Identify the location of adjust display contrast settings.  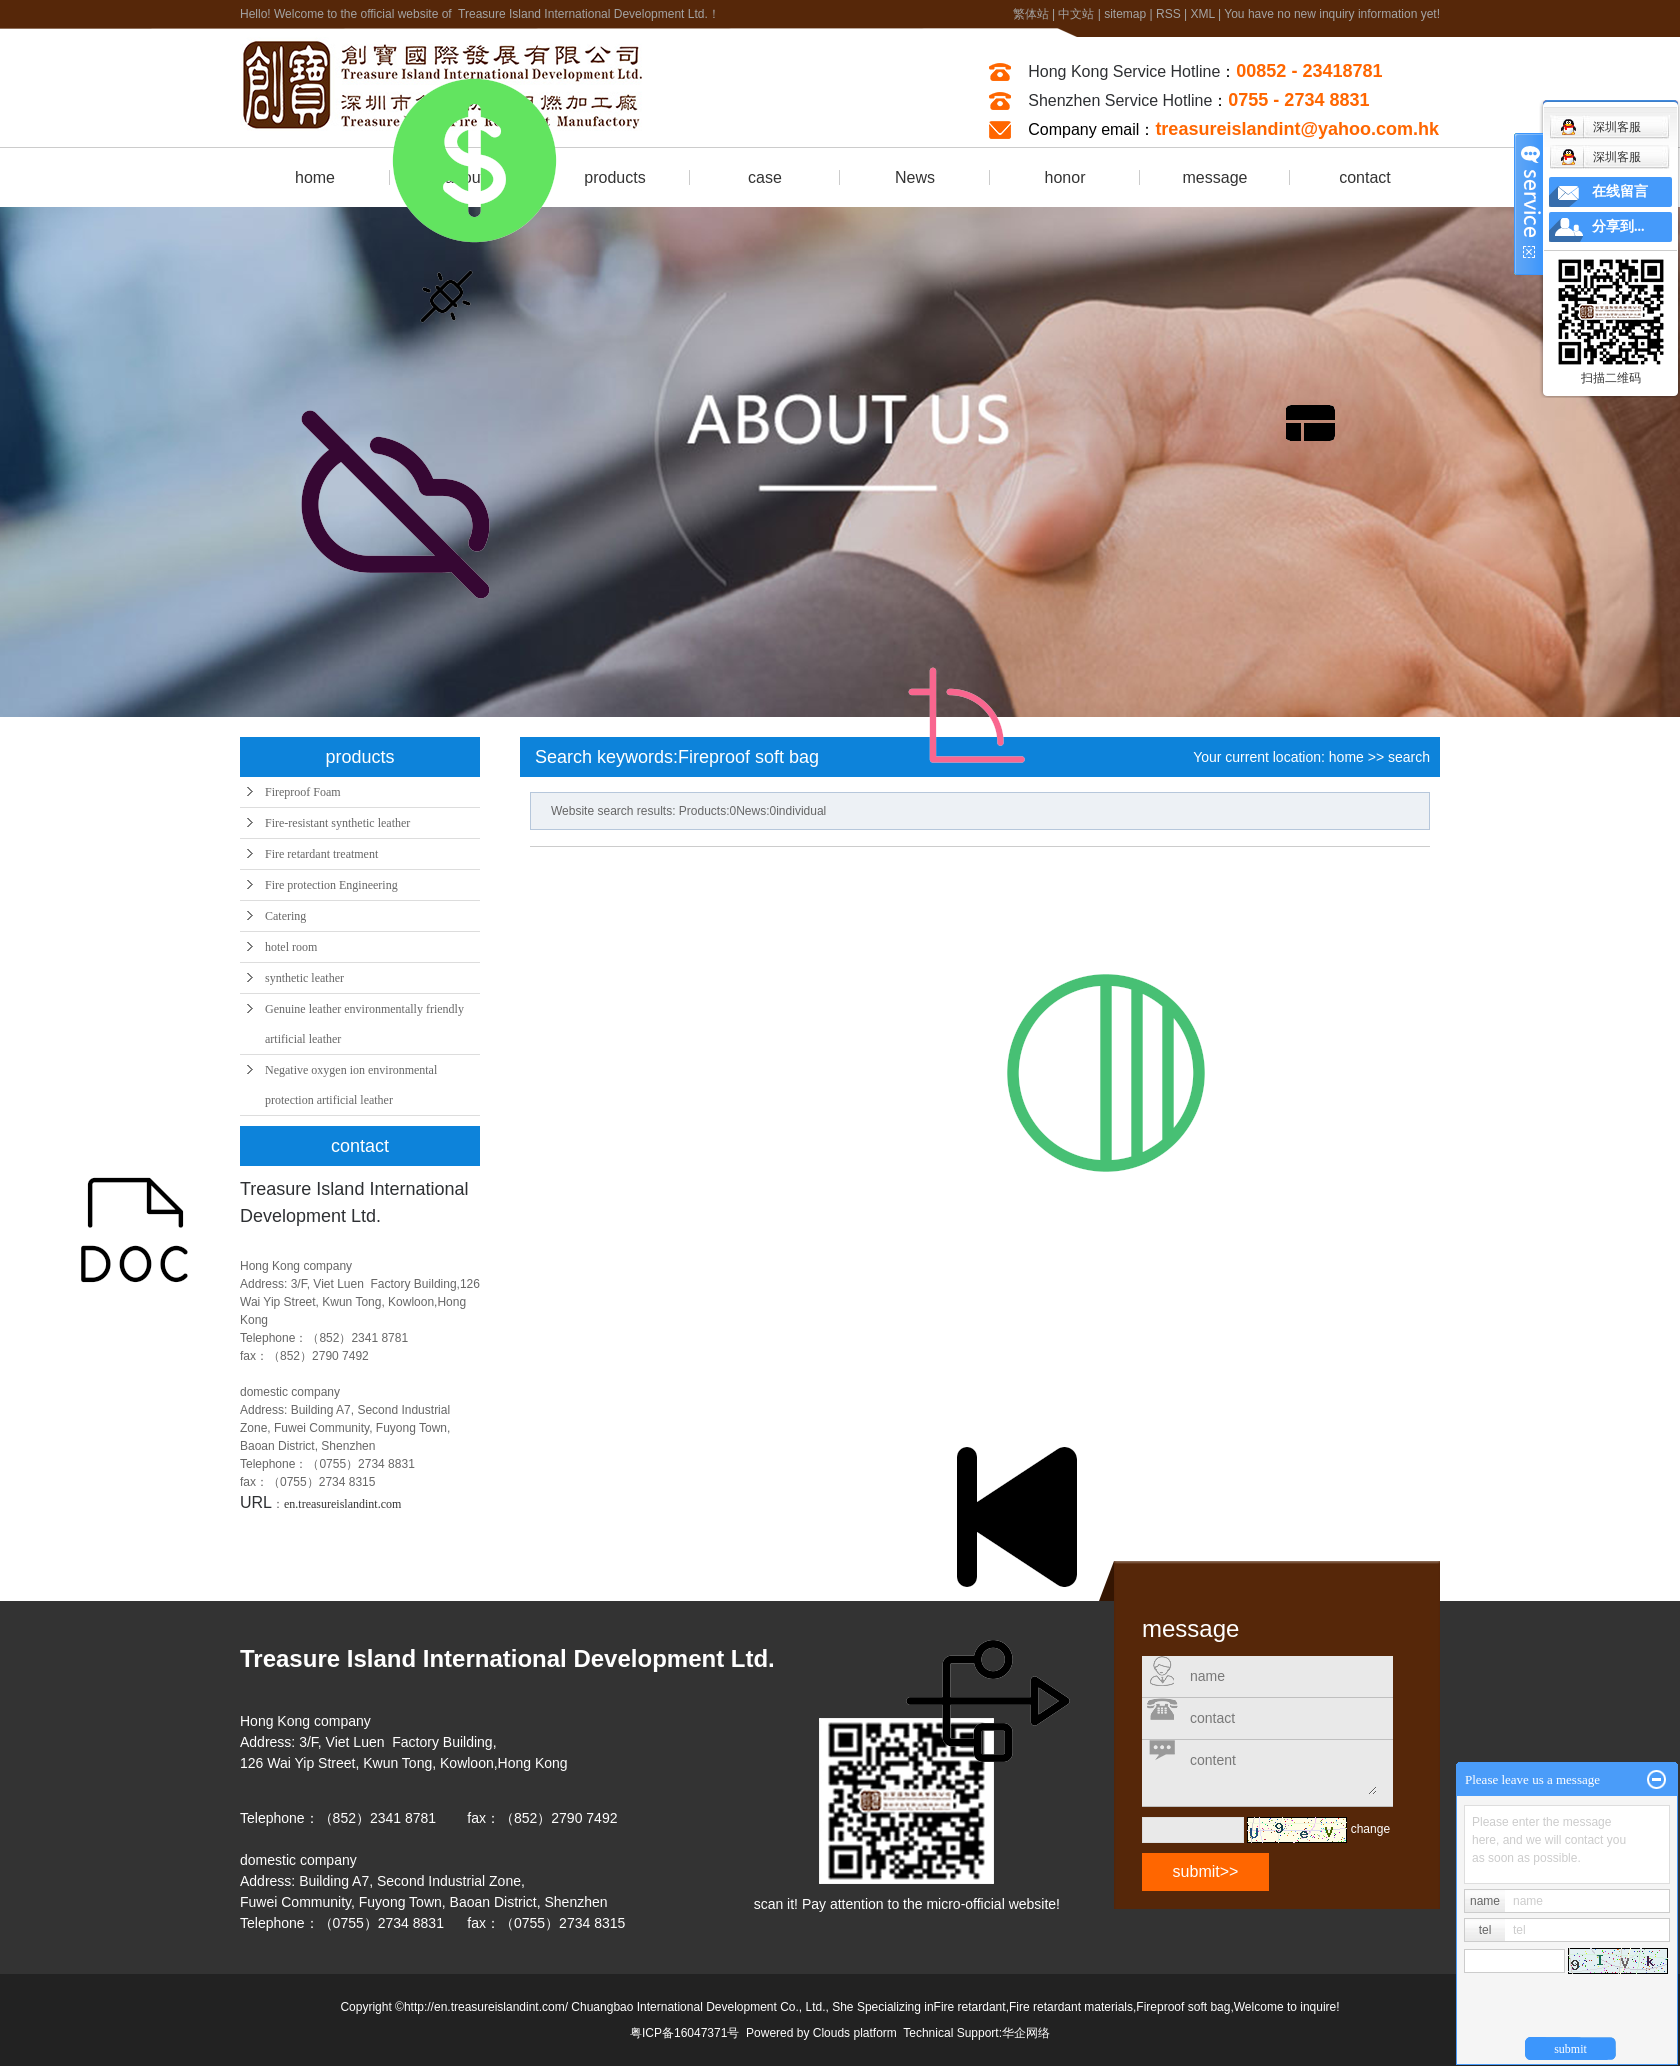
(1106, 1073).